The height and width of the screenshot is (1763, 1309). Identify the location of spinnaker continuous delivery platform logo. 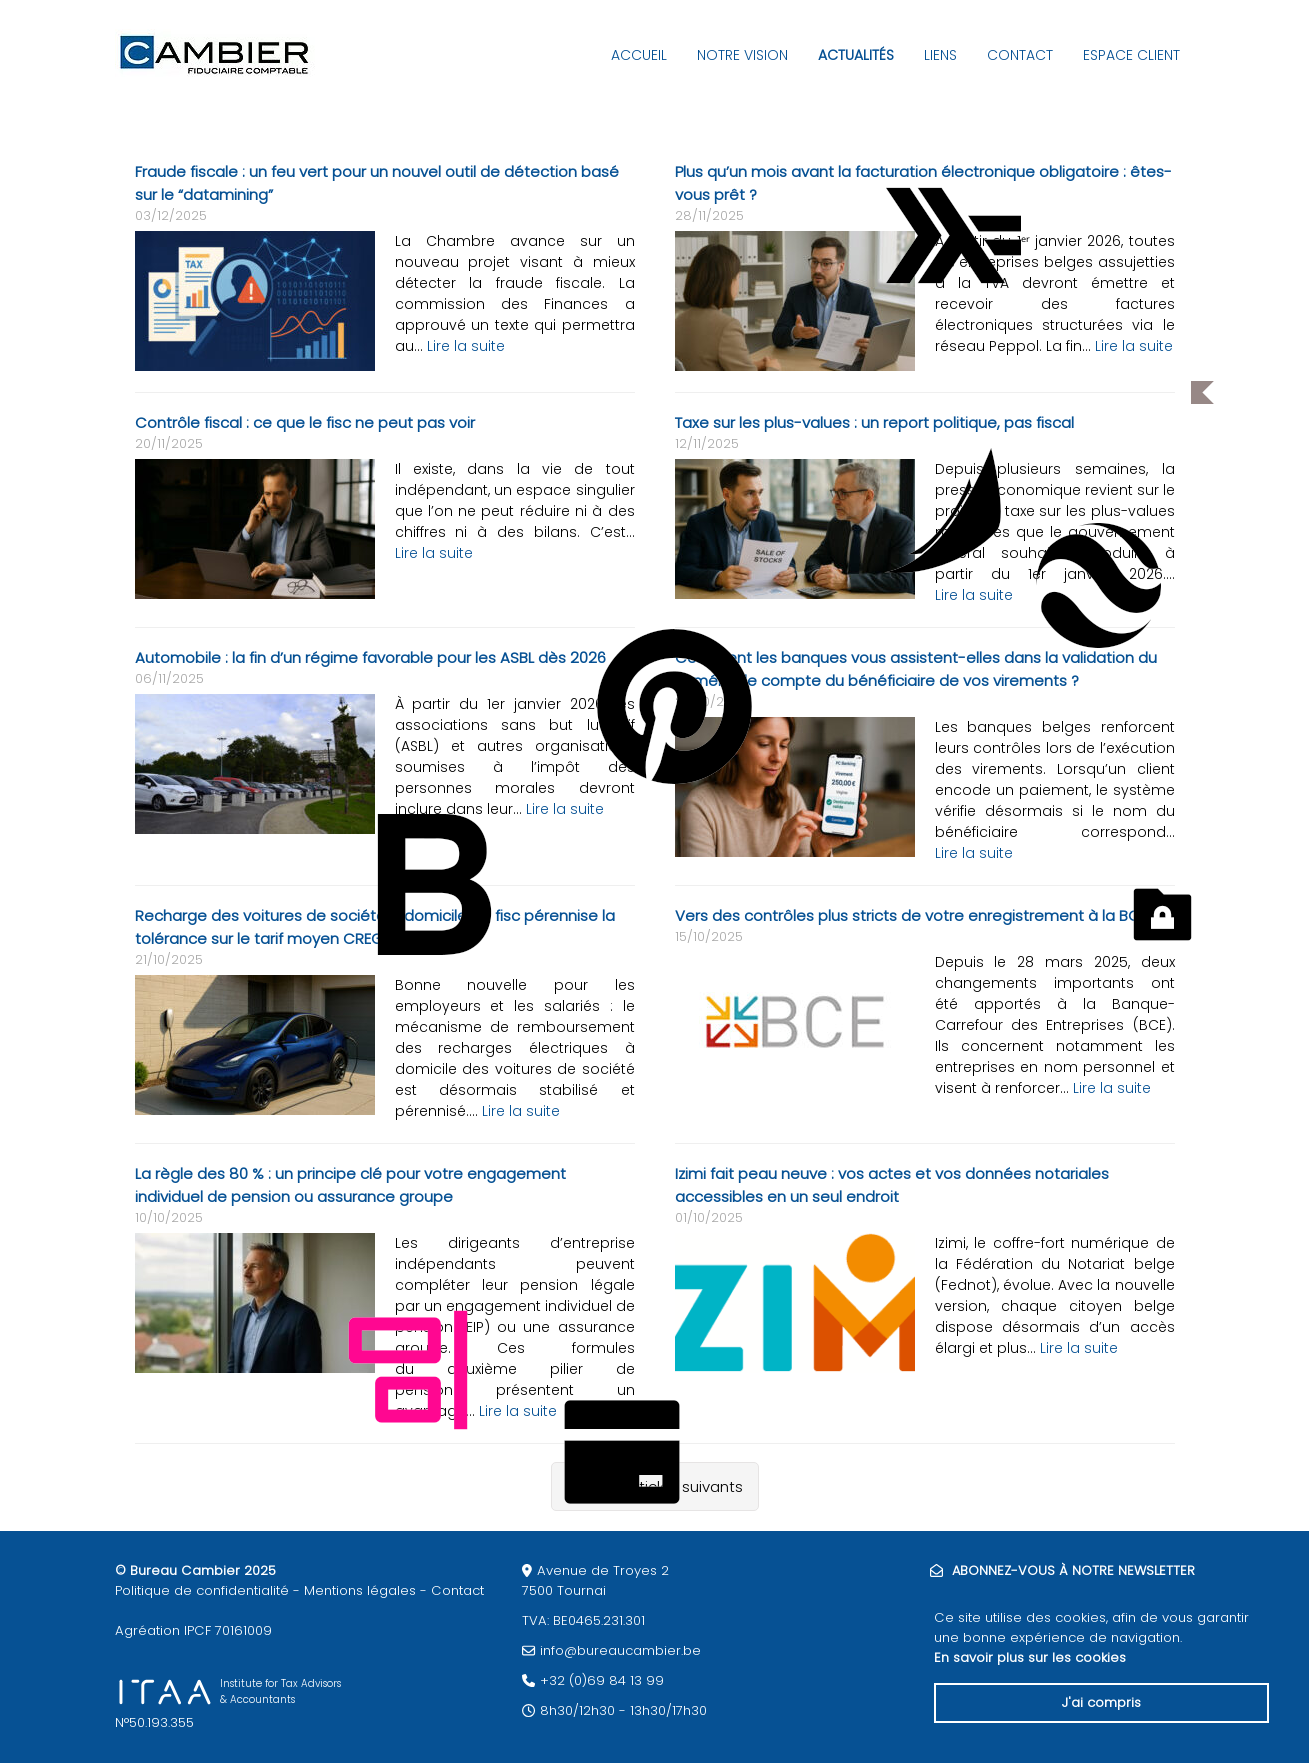
(942, 510).